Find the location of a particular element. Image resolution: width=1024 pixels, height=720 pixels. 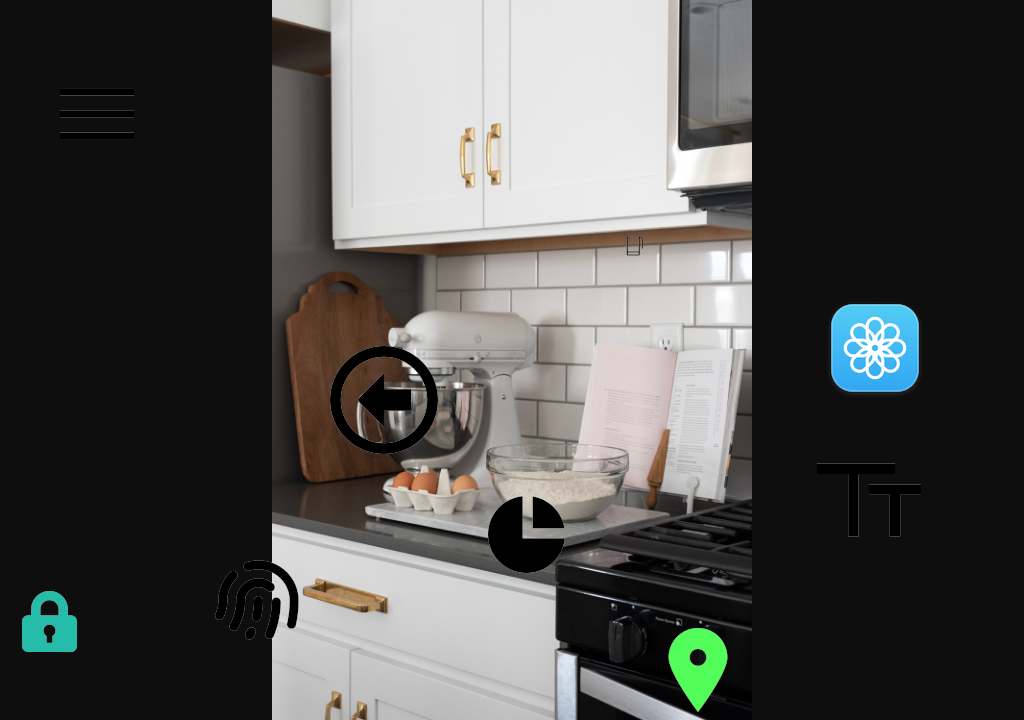

authenticate with fingerprint is located at coordinates (258, 600).